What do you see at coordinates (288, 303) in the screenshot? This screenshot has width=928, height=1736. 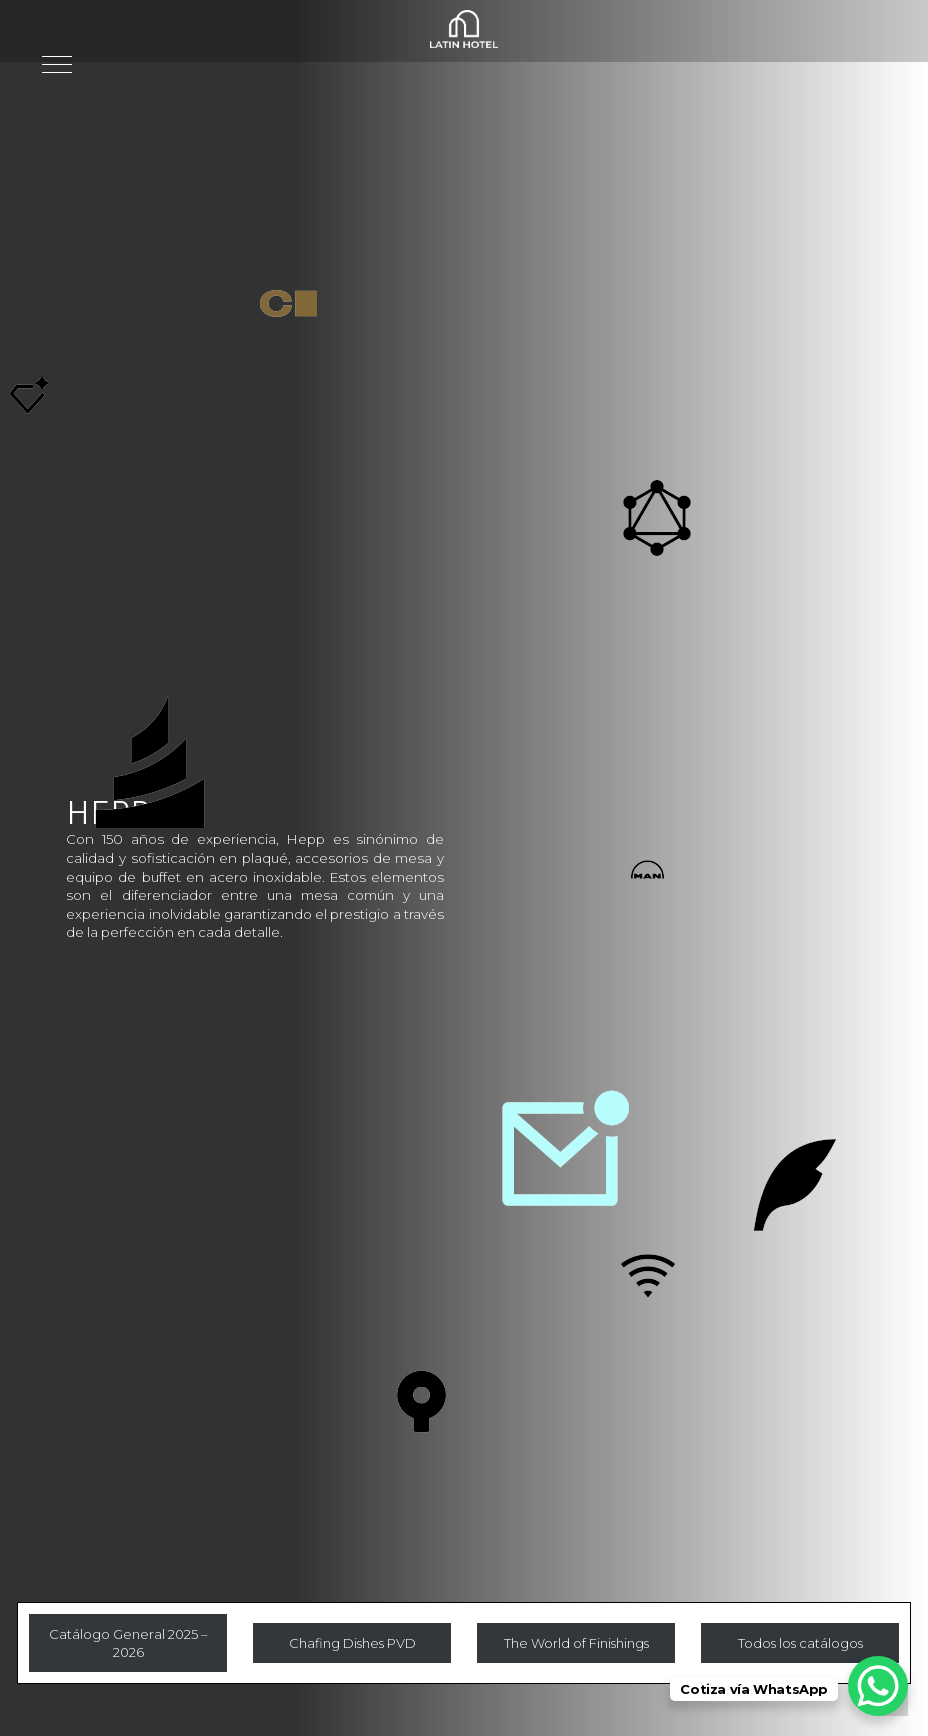 I see `open coder development environment` at bounding box center [288, 303].